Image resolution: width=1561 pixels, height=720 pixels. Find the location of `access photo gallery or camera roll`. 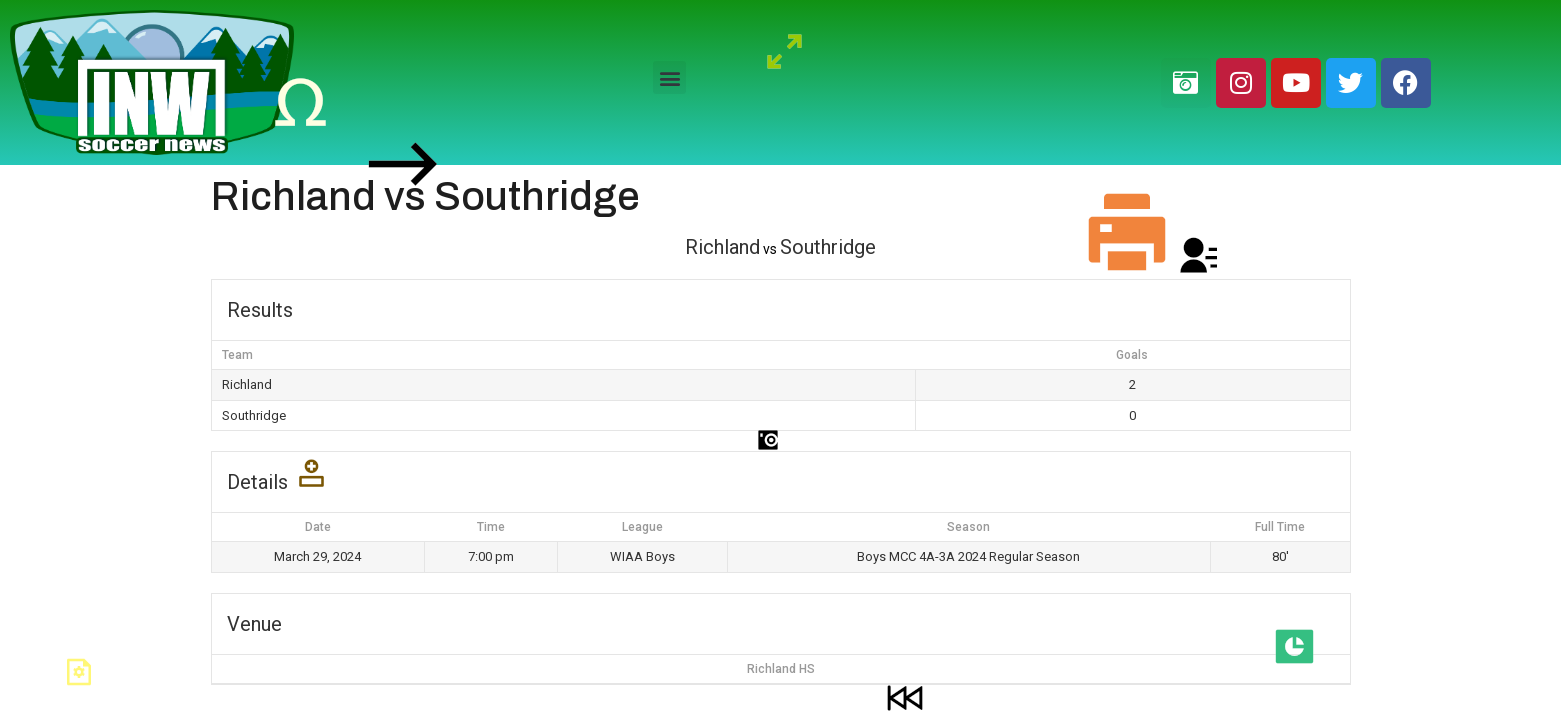

access photo gallery or camera roll is located at coordinates (768, 440).